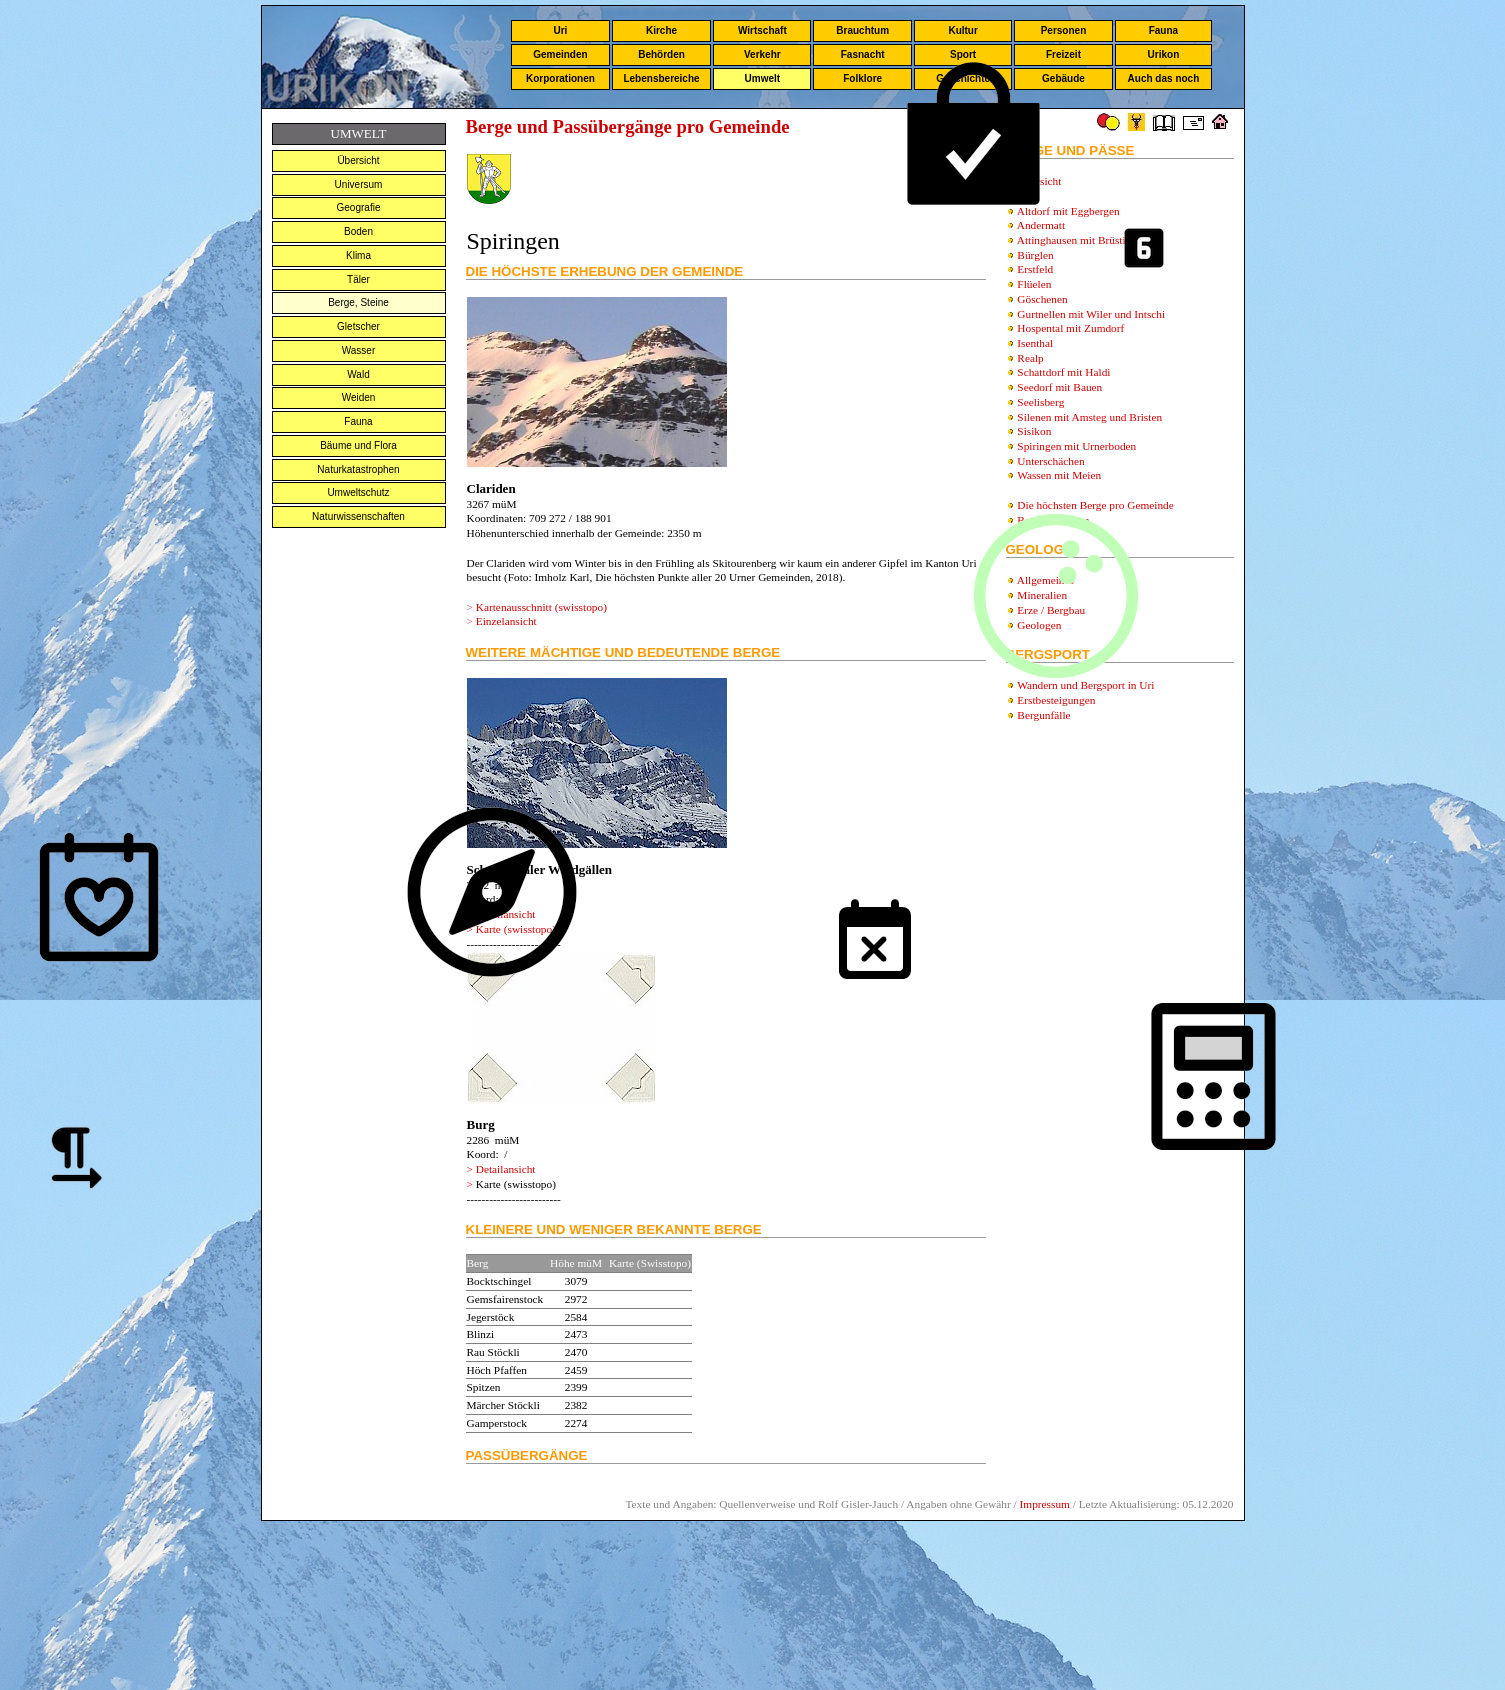  Describe the element at coordinates (99, 902) in the screenshot. I see `view favorite or loved events` at that location.